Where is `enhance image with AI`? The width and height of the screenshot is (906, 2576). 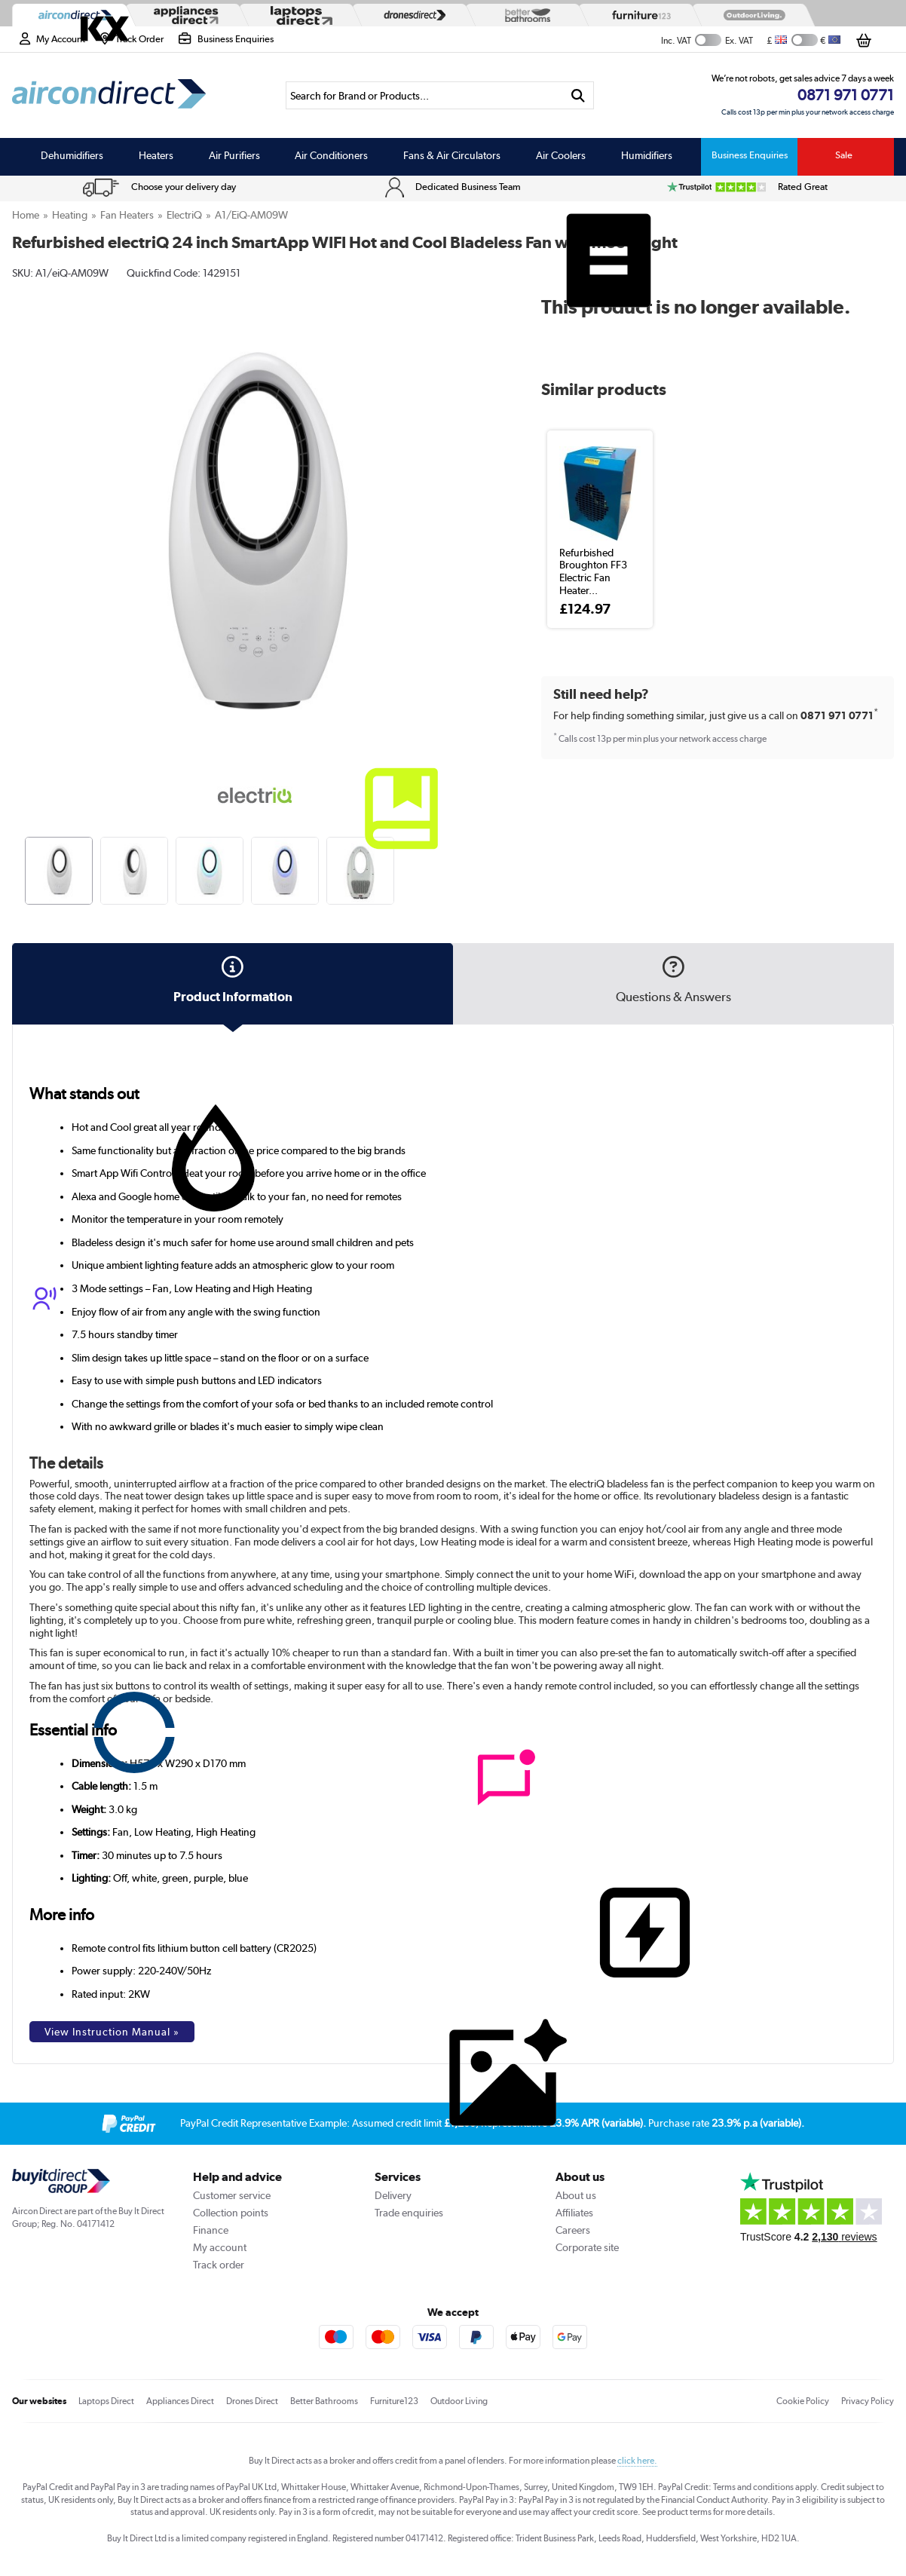 enhance image with AI is located at coordinates (503, 2078).